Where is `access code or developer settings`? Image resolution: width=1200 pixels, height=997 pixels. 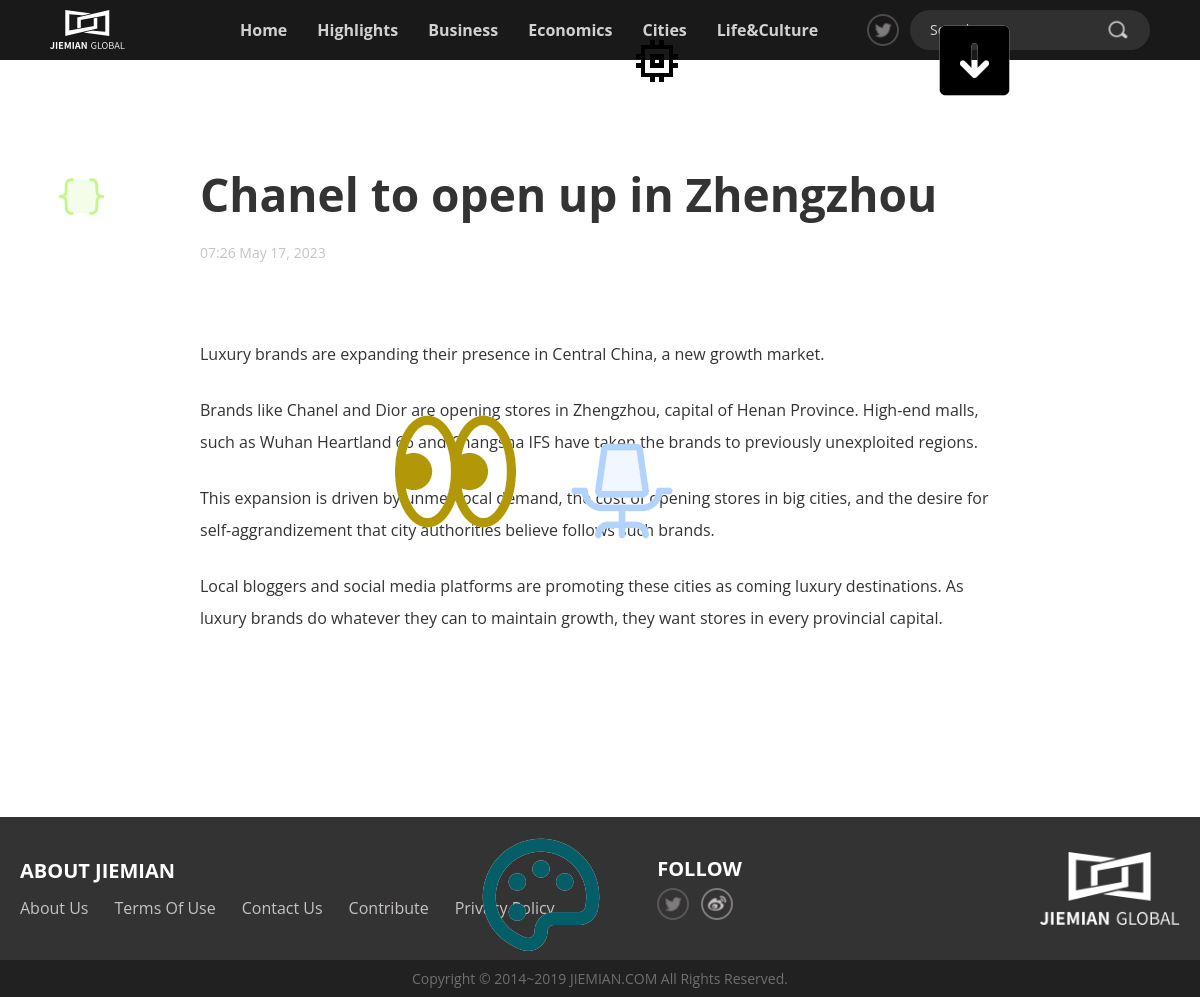
access code or developer settings is located at coordinates (81, 196).